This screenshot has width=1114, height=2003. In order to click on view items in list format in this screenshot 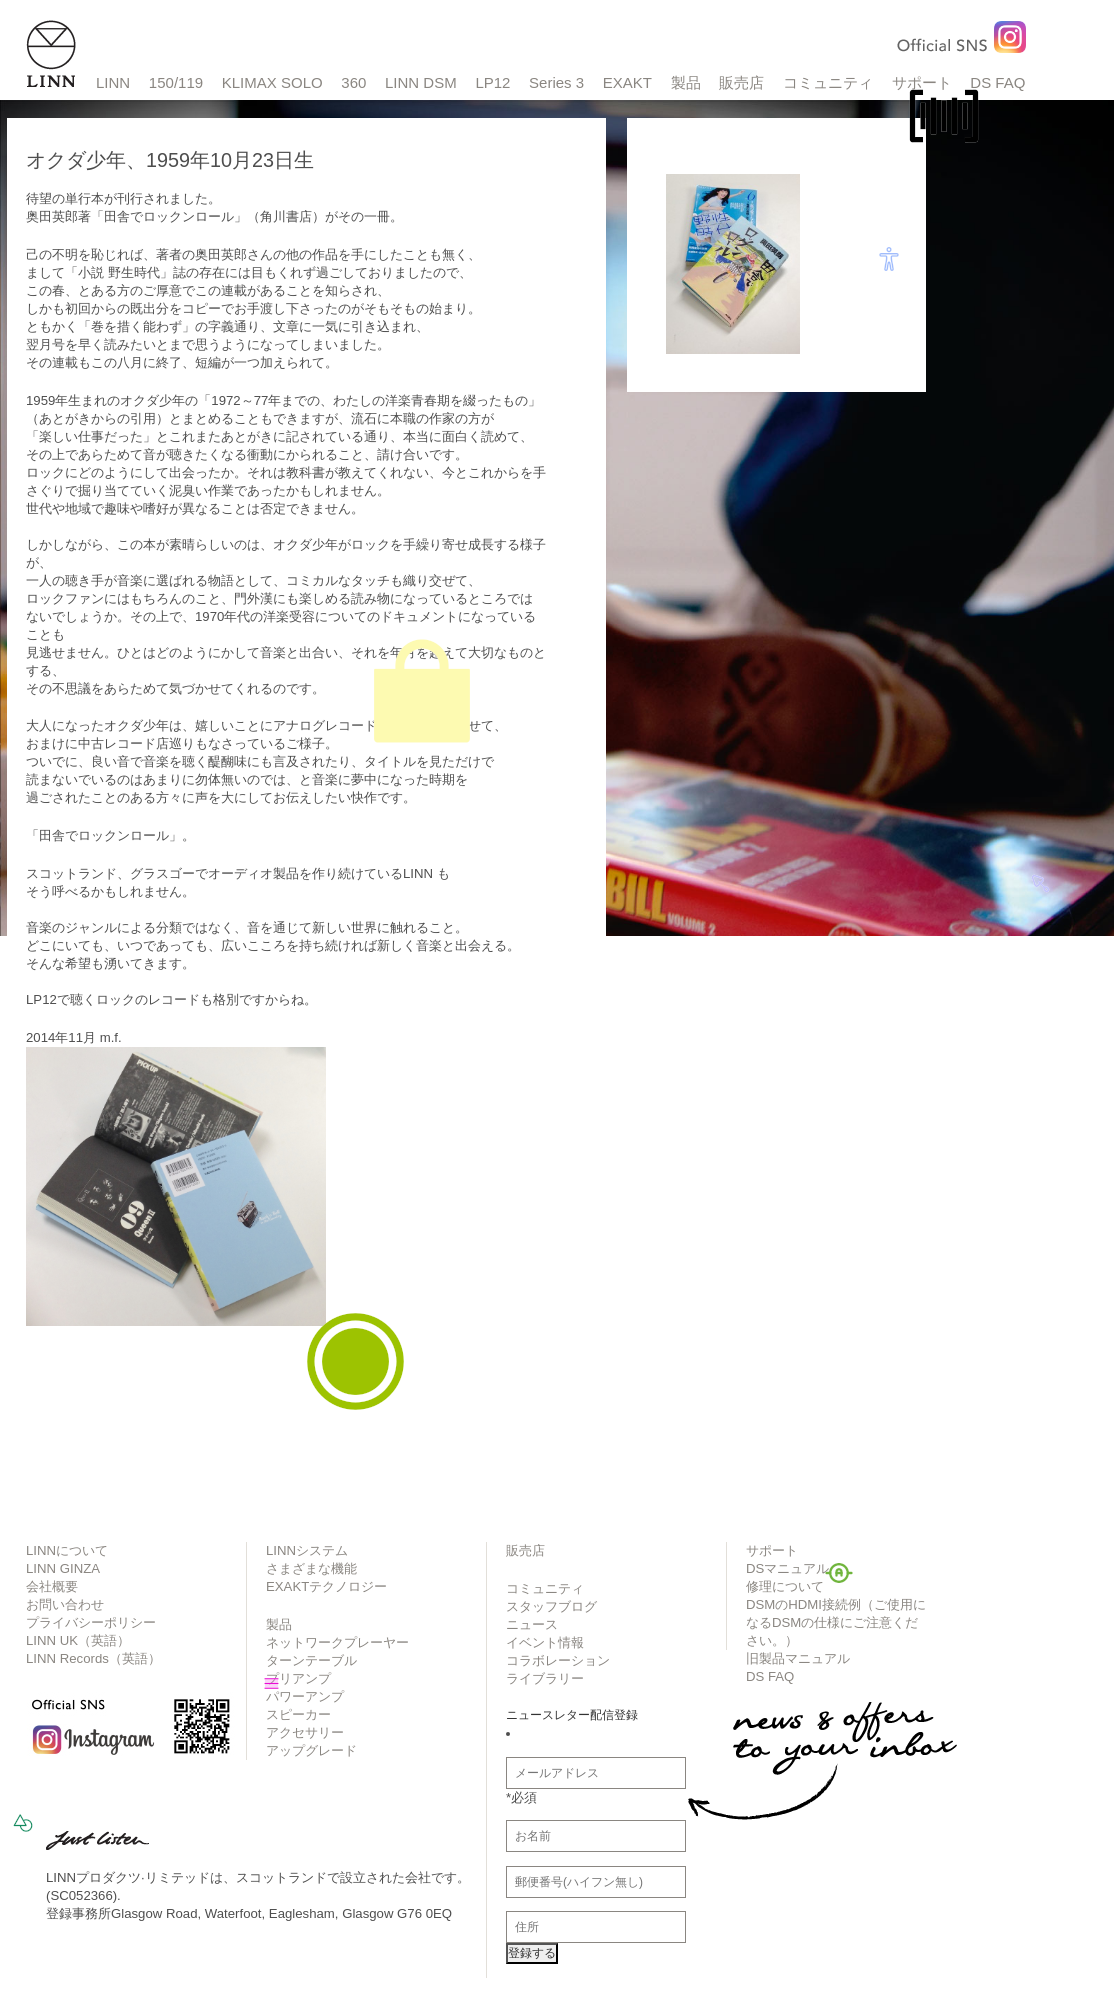, I will do `click(271, 1683)`.